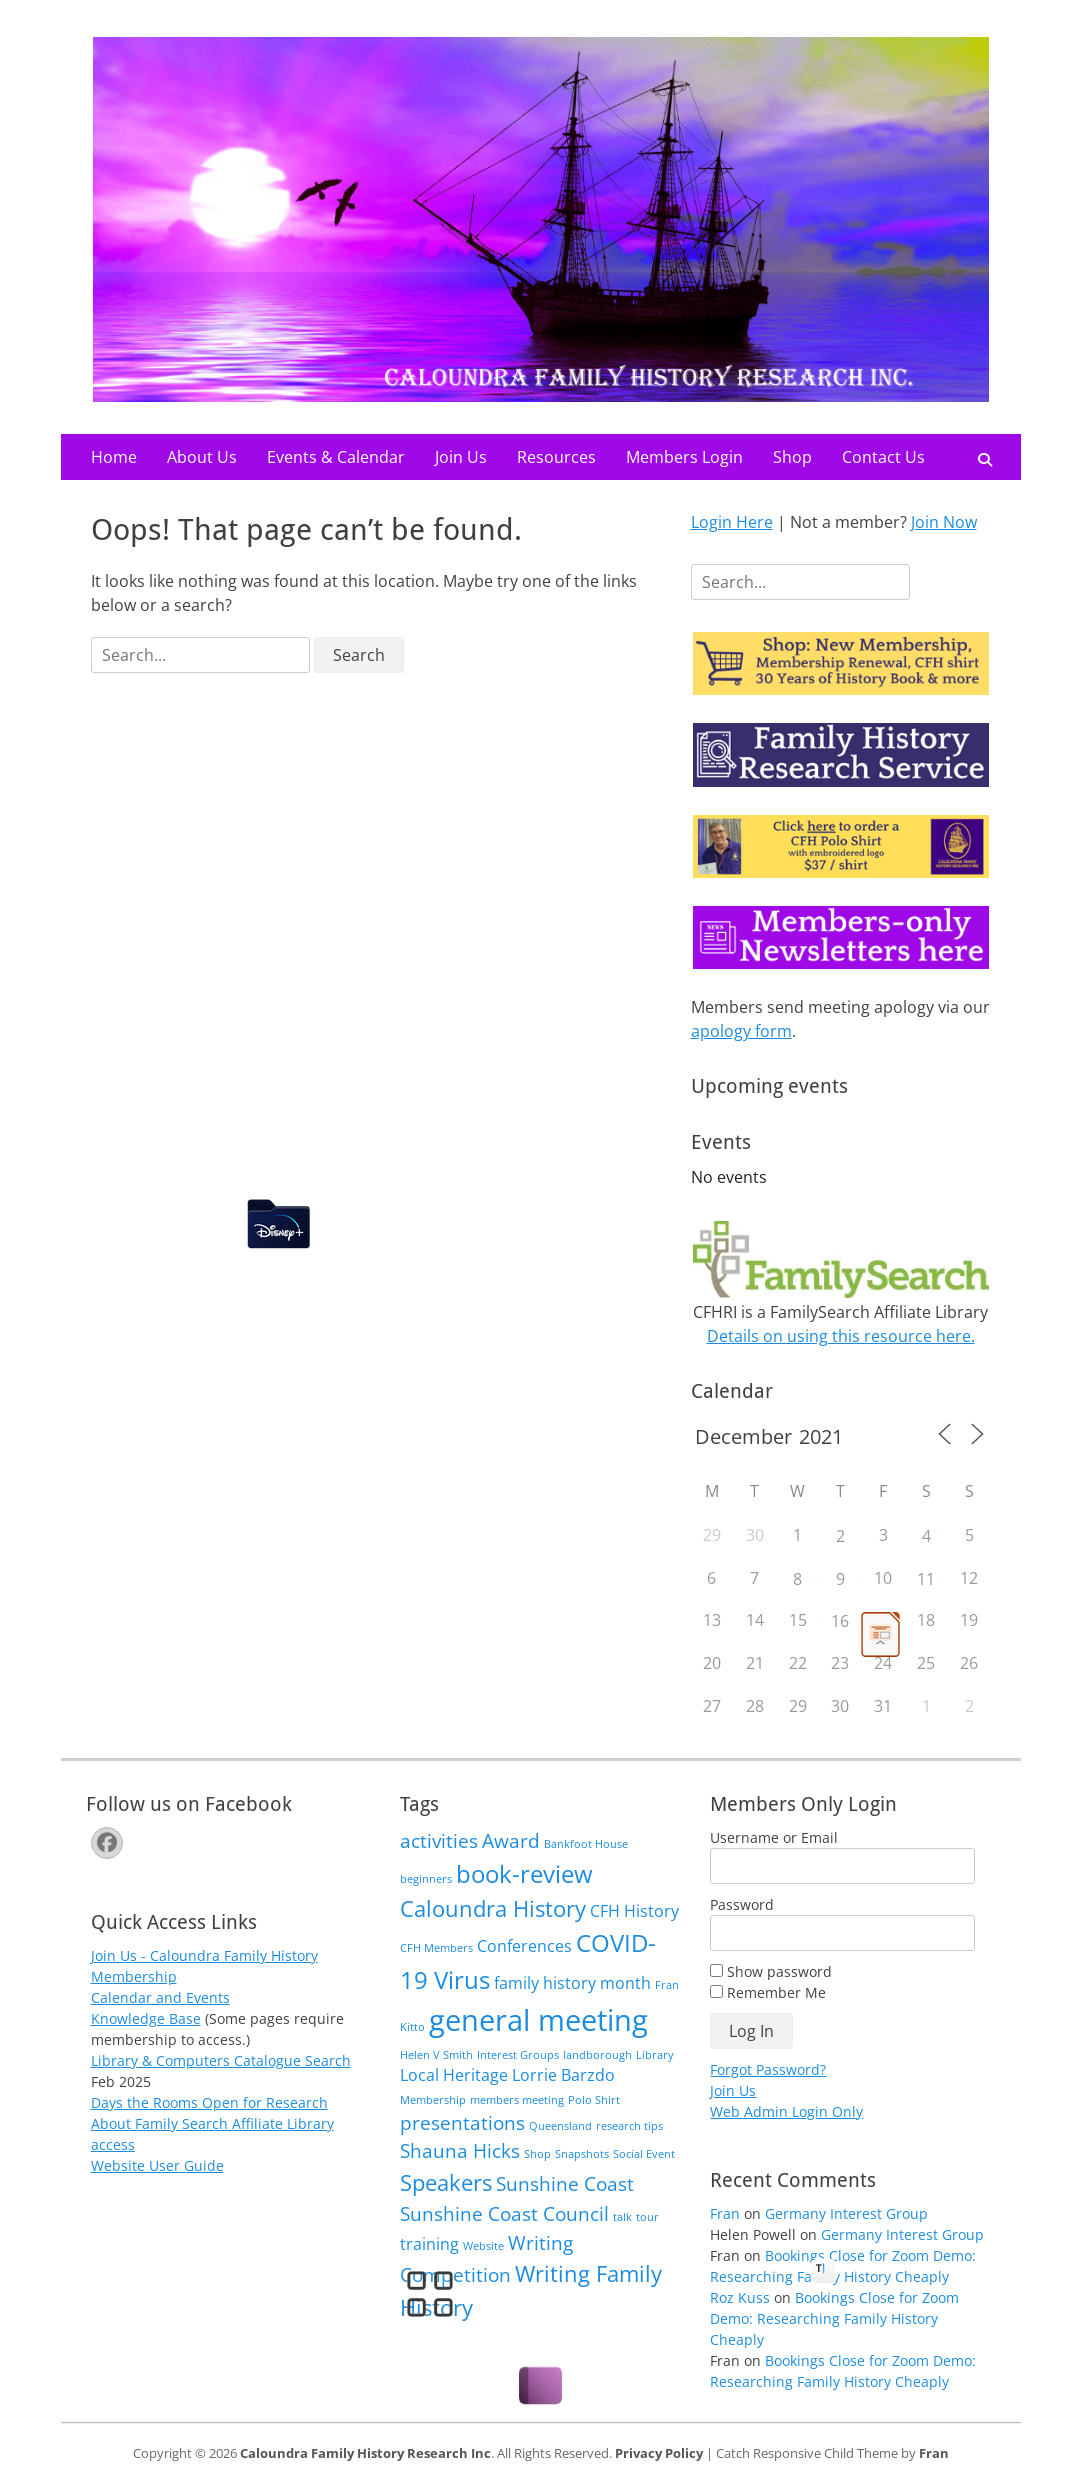  What do you see at coordinates (278, 1225) in the screenshot?
I see `open disney+ media folder` at bounding box center [278, 1225].